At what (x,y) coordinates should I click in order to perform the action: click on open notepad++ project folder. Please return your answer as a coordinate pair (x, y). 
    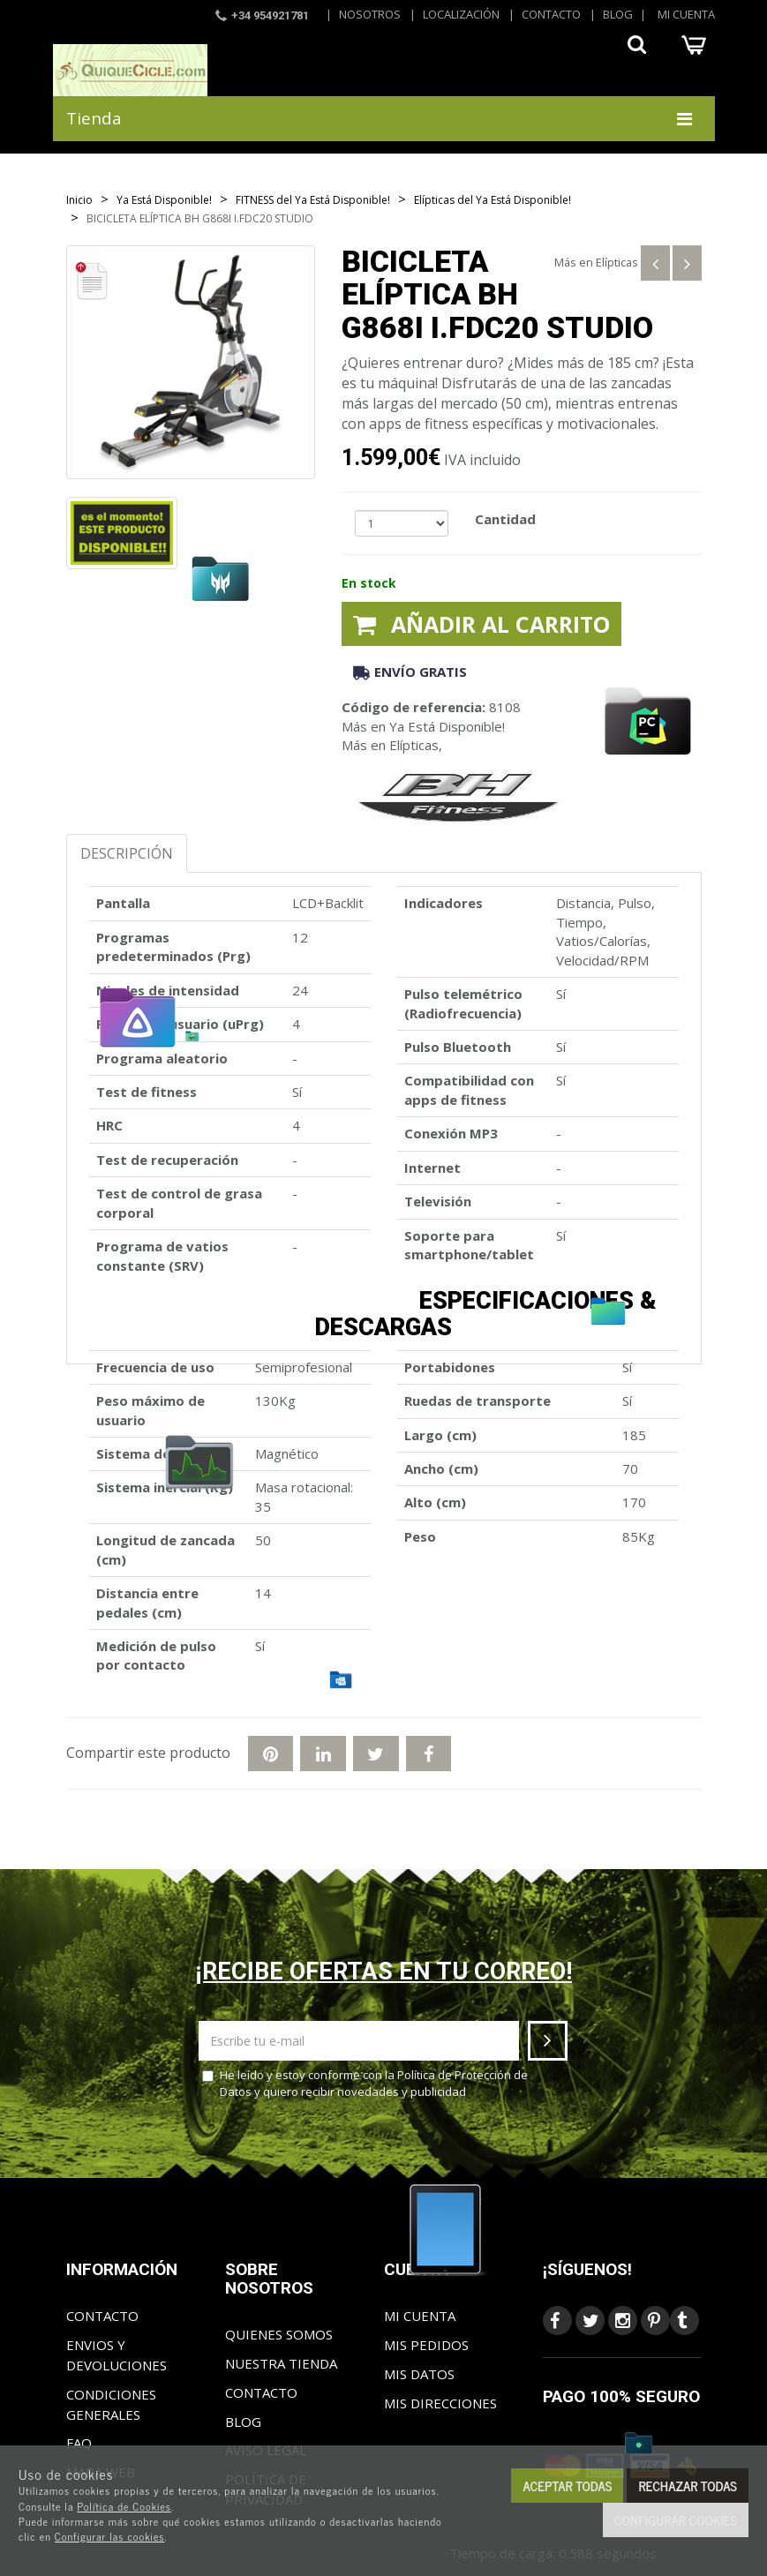
    Looking at the image, I should click on (192, 1036).